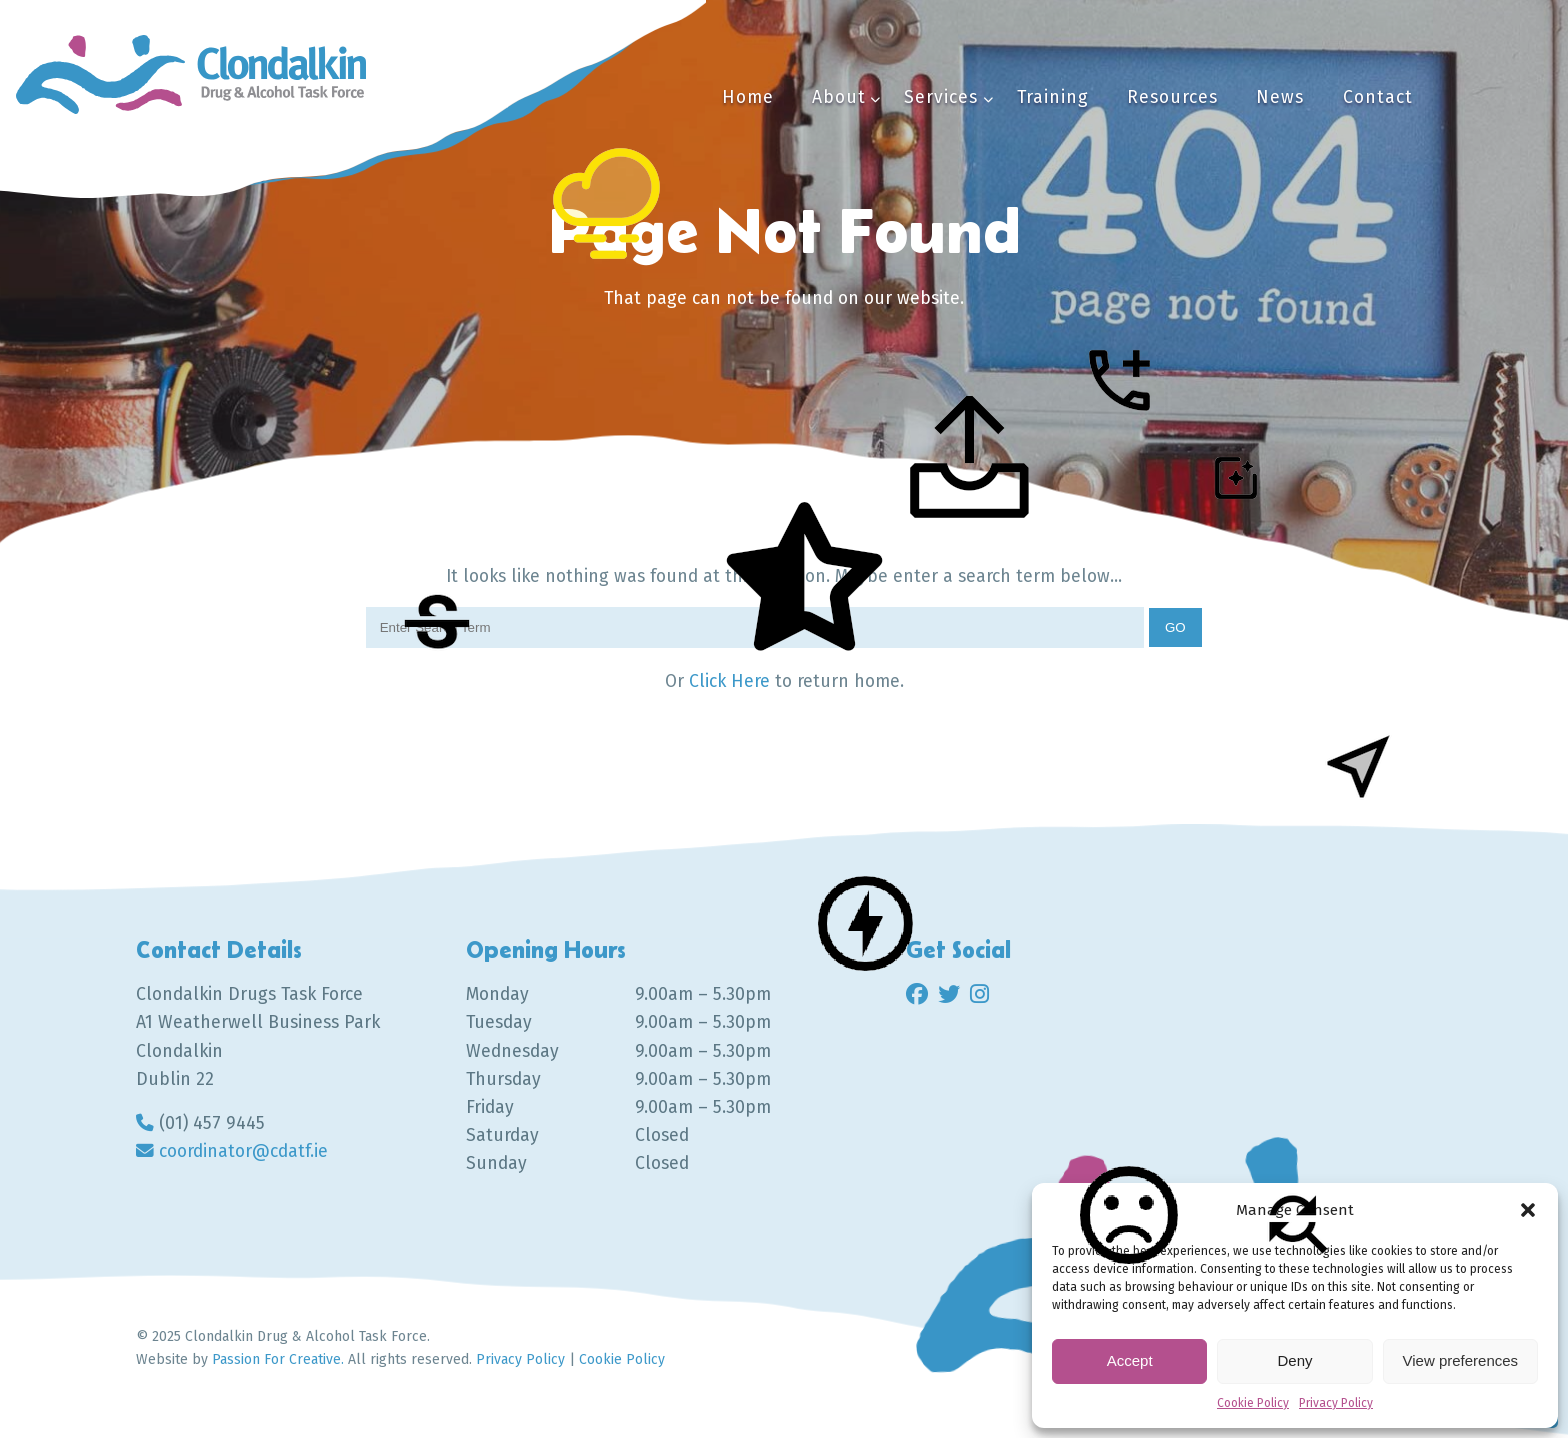 The image size is (1568, 1438). Describe the element at coordinates (1119, 380) in the screenshot. I see `add a new contact to your phone` at that location.